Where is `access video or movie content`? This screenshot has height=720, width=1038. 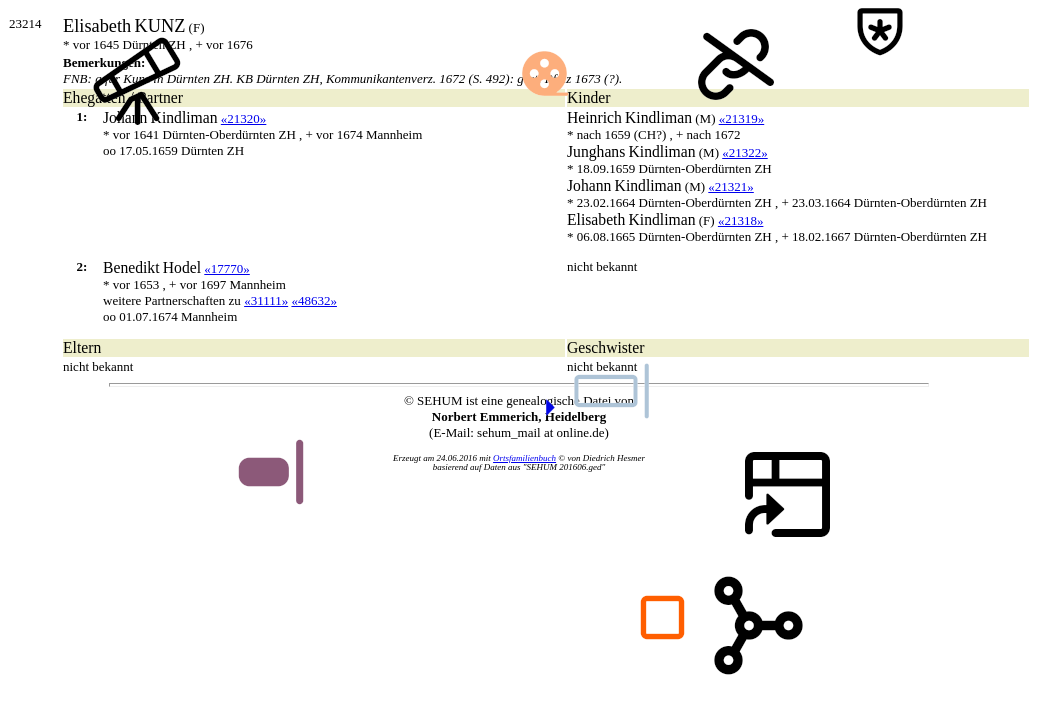 access video or movie content is located at coordinates (544, 73).